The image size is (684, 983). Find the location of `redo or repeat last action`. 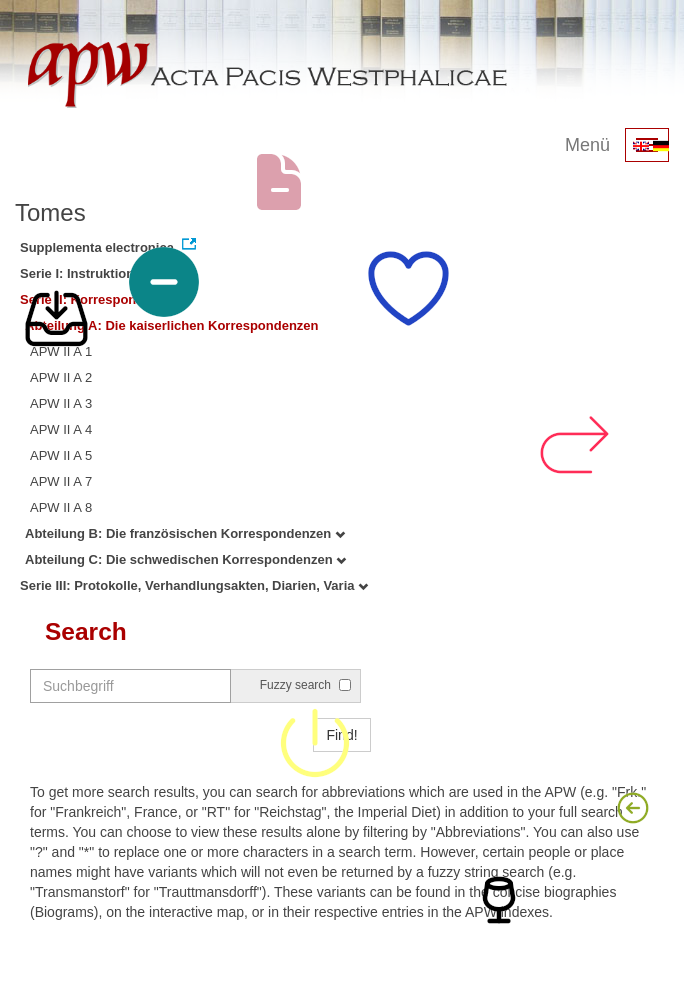

redo or repeat last action is located at coordinates (574, 447).